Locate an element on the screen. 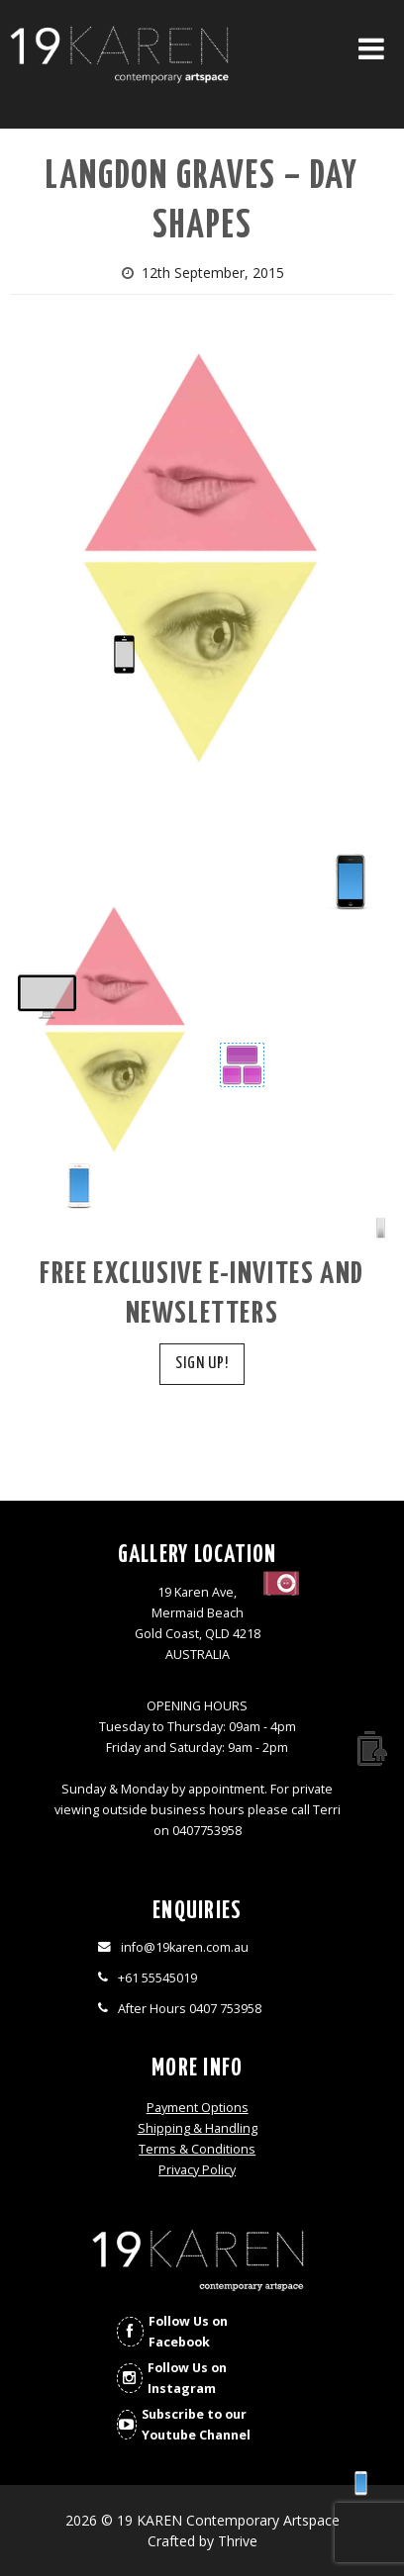  iPhone device in sidebar navigation is located at coordinates (124, 654).